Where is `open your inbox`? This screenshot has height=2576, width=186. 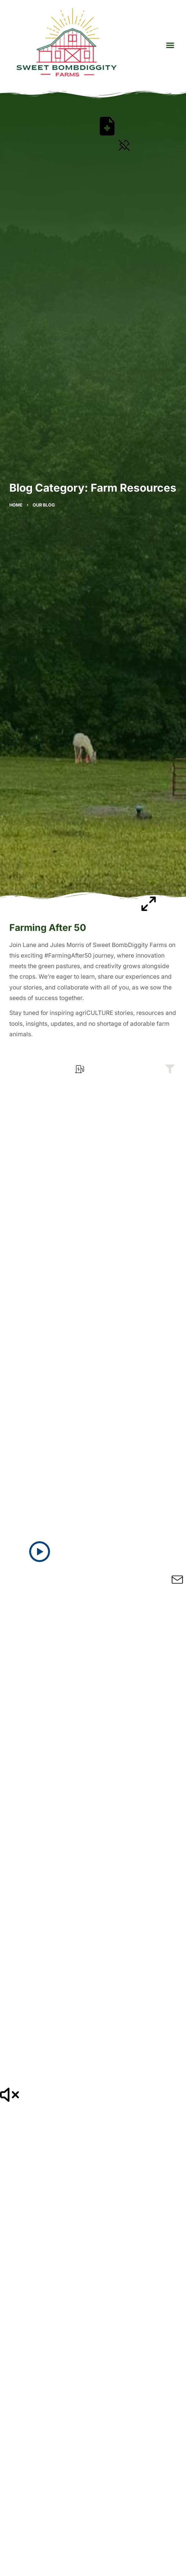 open your inbox is located at coordinates (177, 1580).